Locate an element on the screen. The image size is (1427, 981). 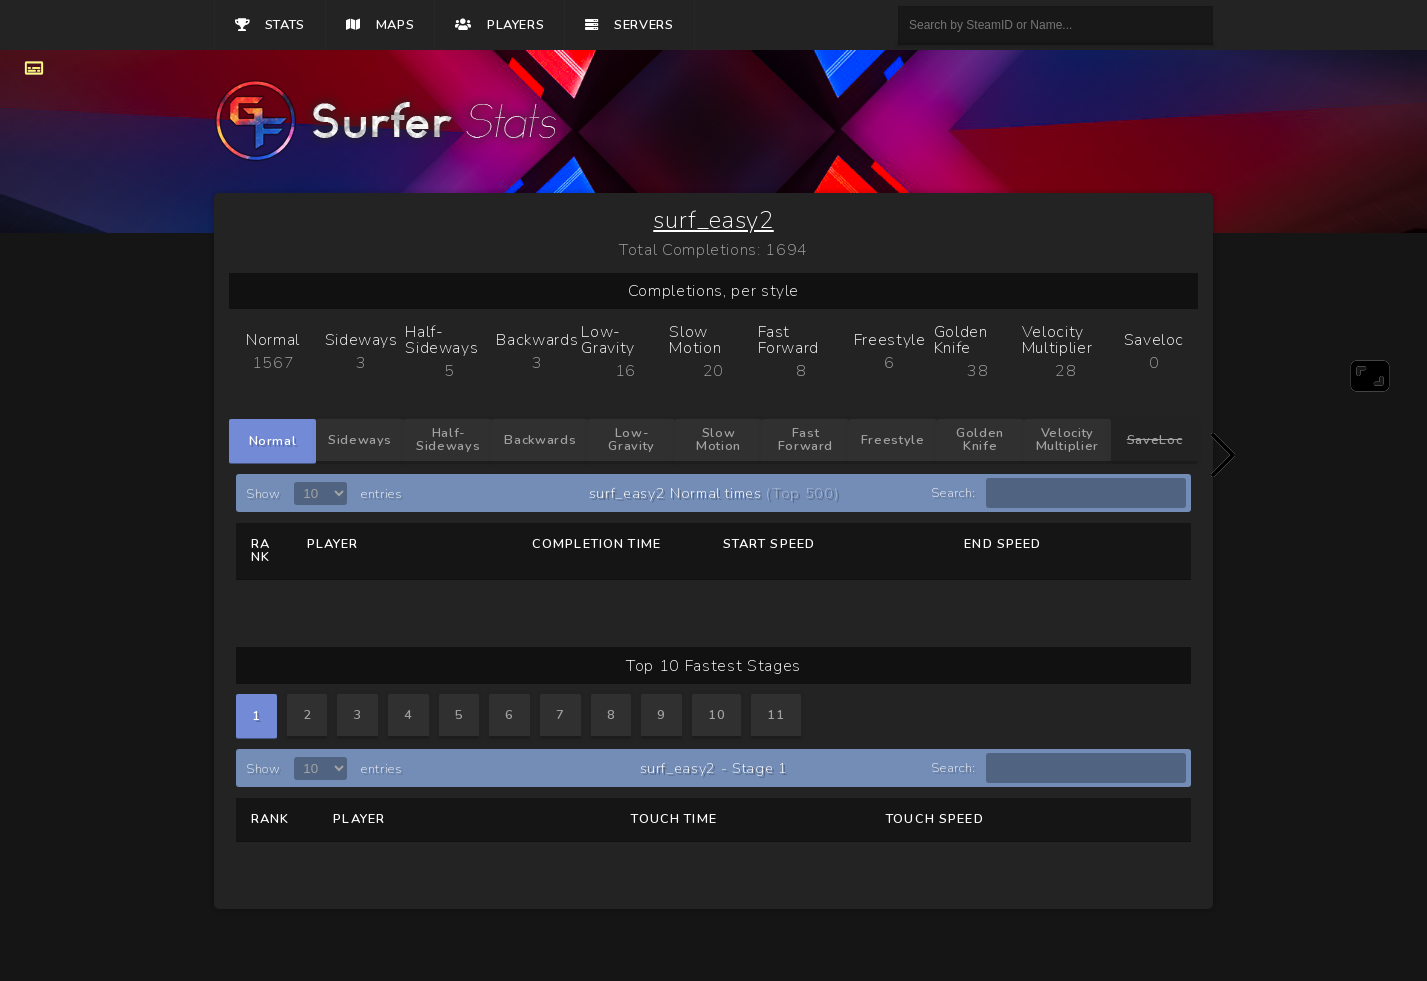
navigate to the next item or page is located at coordinates (1221, 455).